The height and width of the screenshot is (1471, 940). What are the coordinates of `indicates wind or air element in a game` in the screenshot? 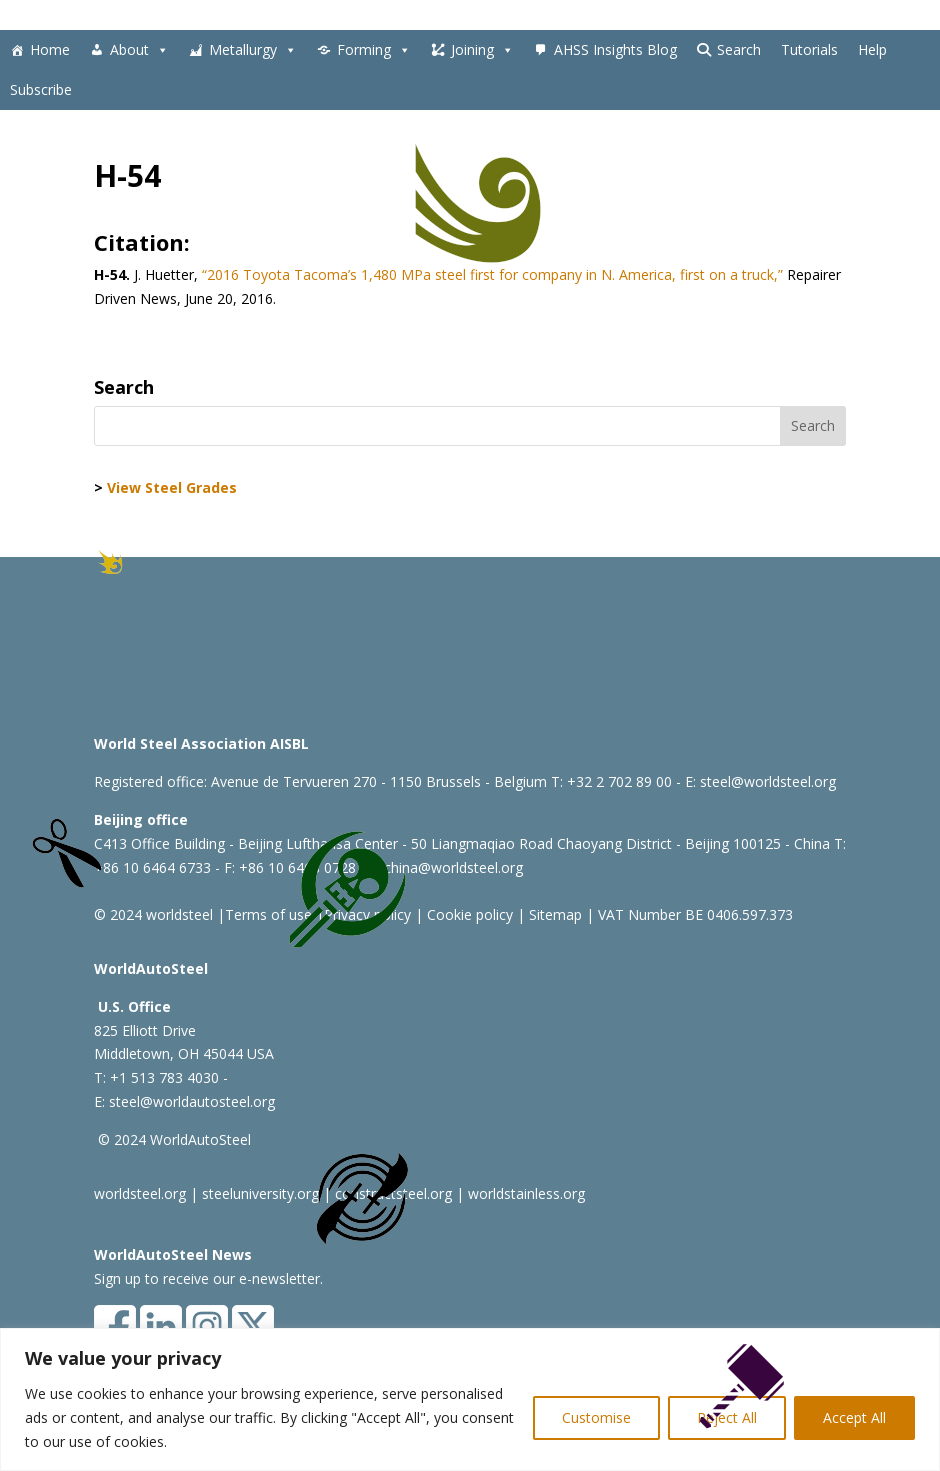 It's located at (478, 205).